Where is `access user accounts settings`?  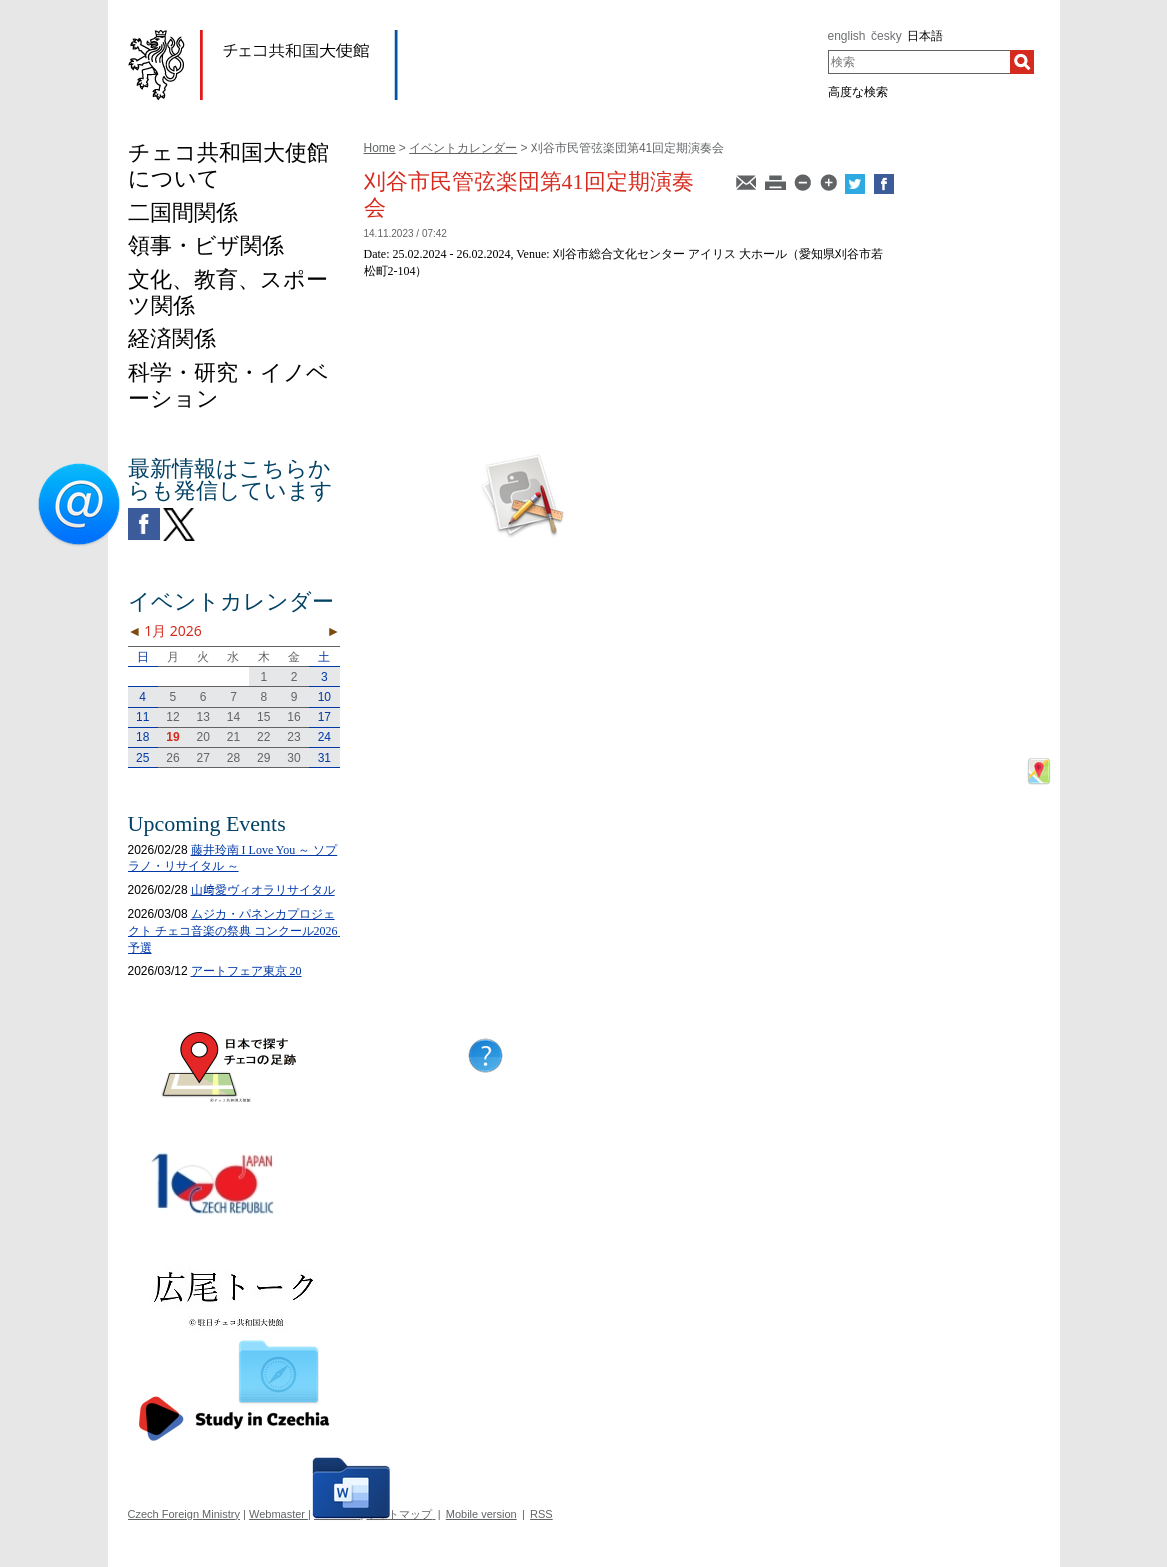
access user accounts settings is located at coordinates (79, 504).